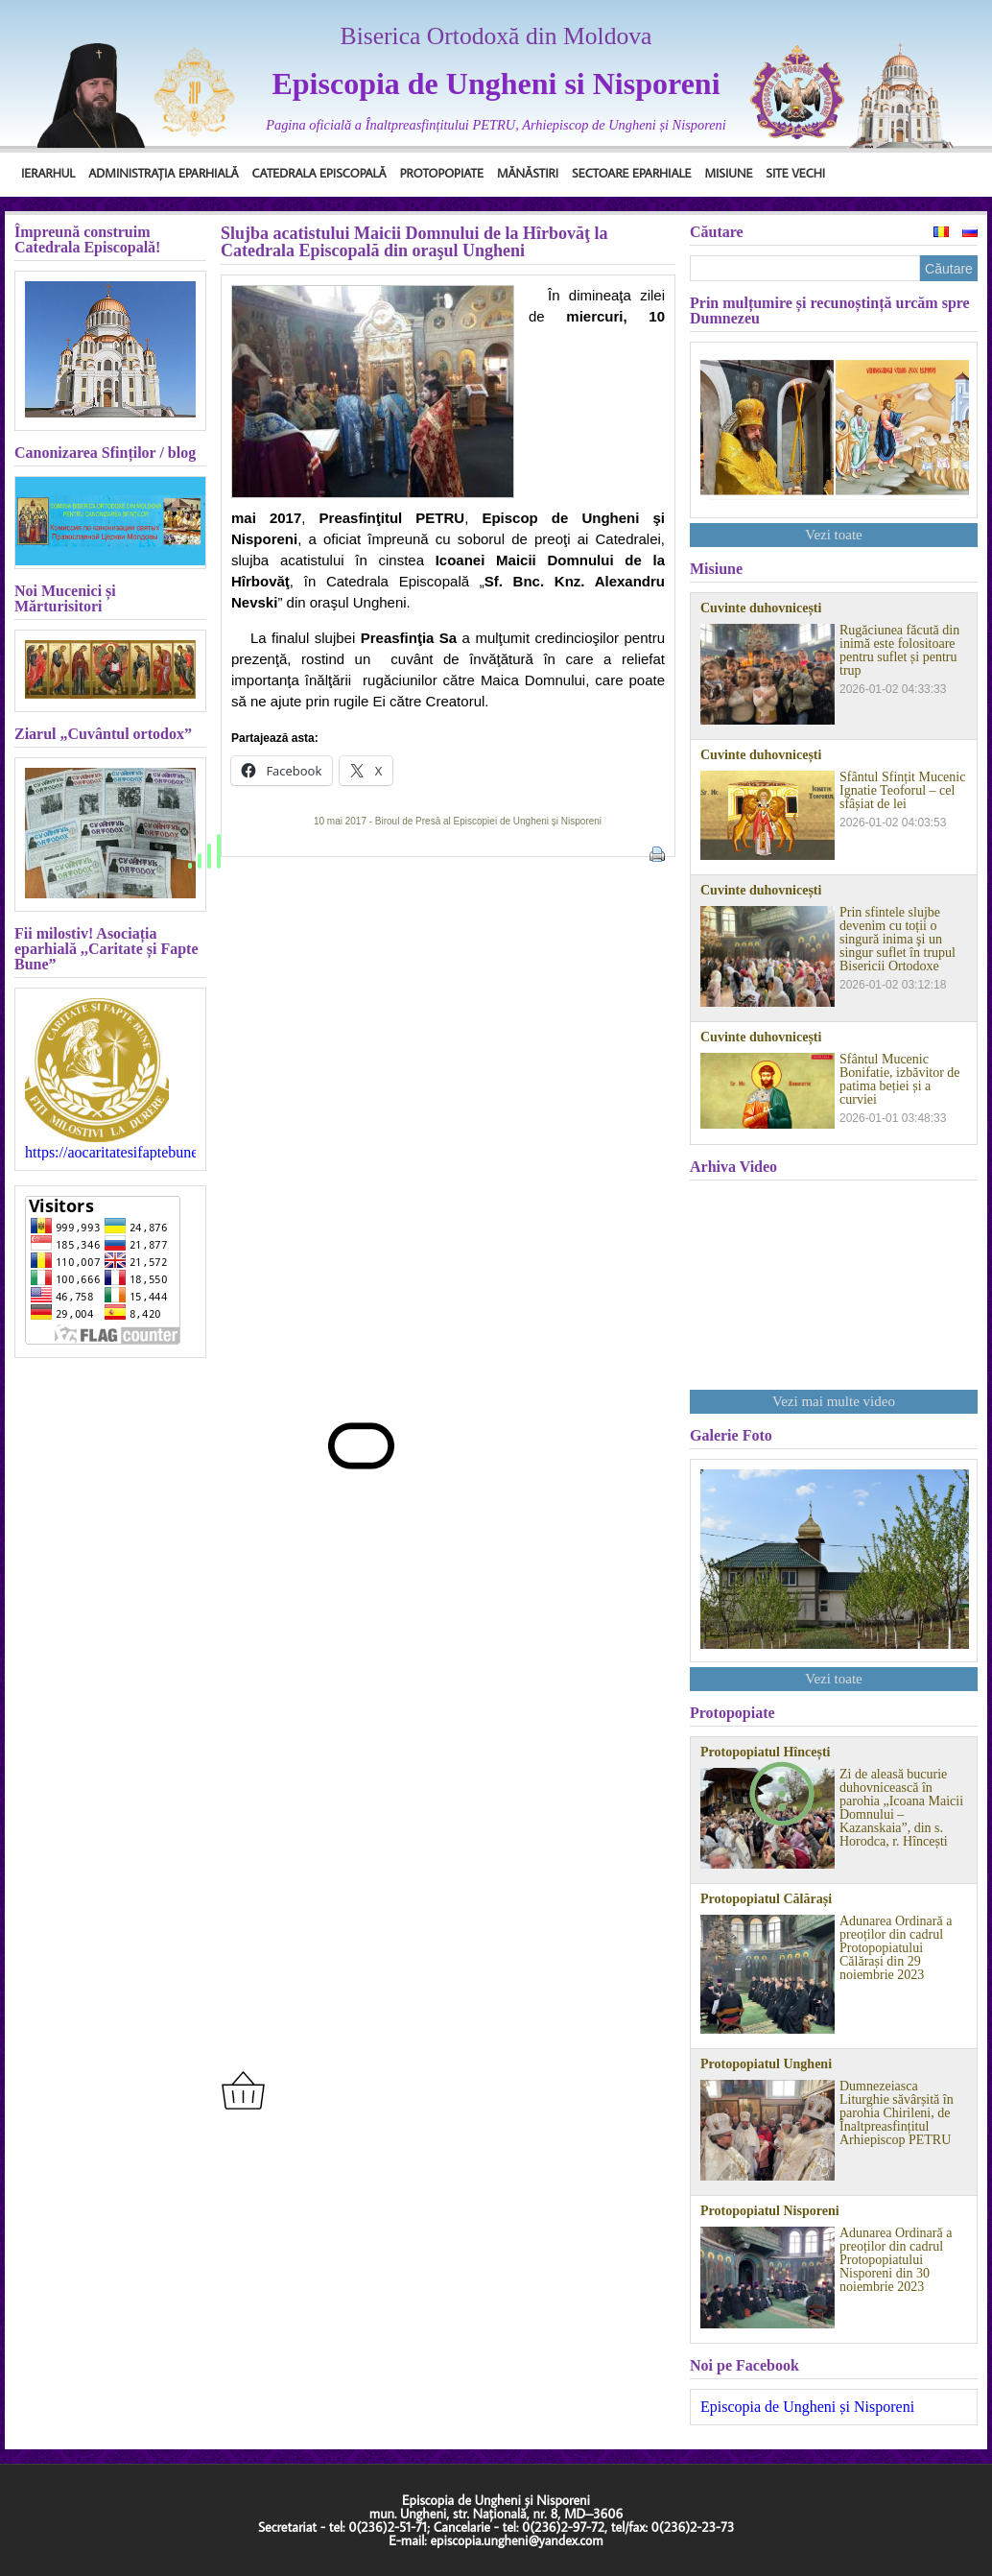 The image size is (992, 2576). What do you see at coordinates (361, 1445) in the screenshot?
I see `medication or pill tracker` at bounding box center [361, 1445].